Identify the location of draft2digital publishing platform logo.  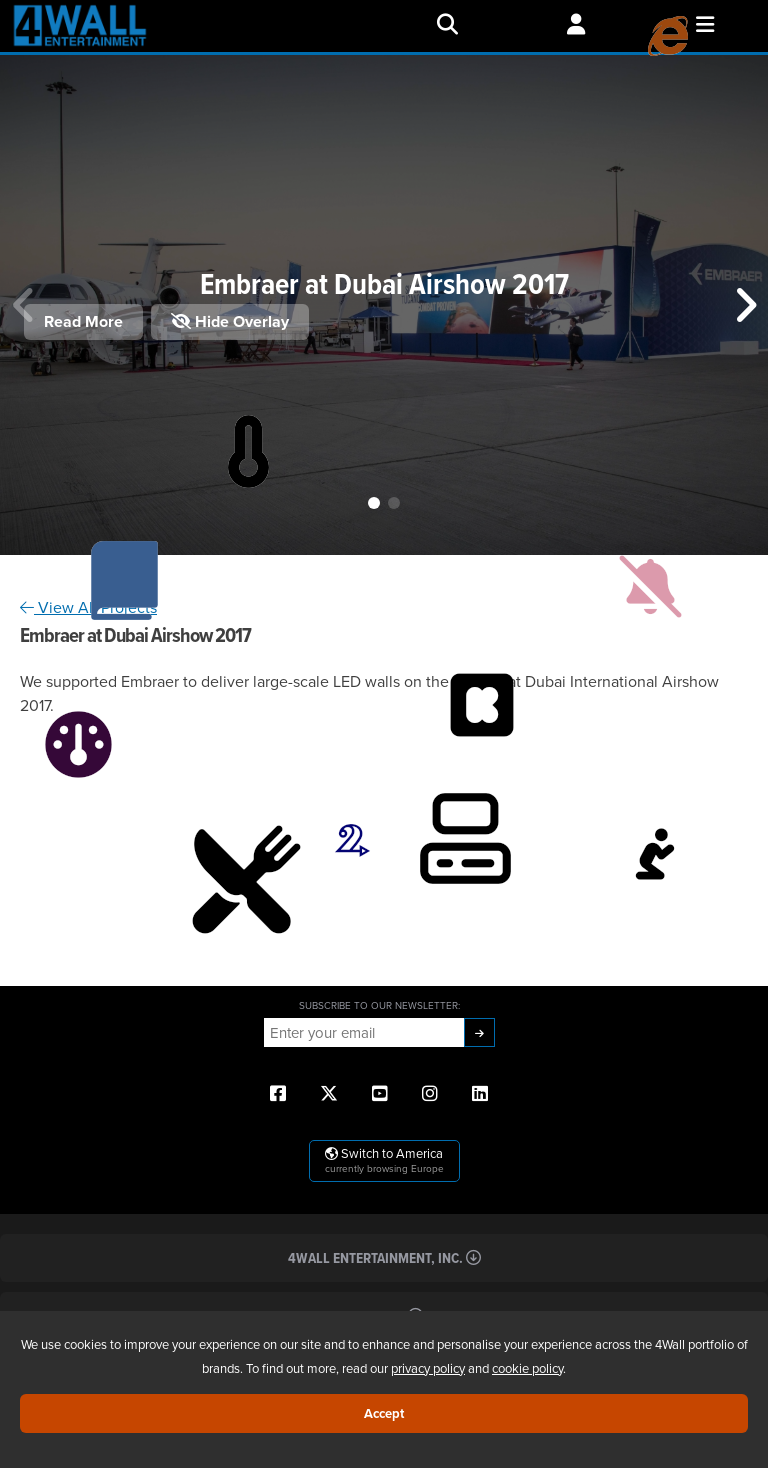
(352, 840).